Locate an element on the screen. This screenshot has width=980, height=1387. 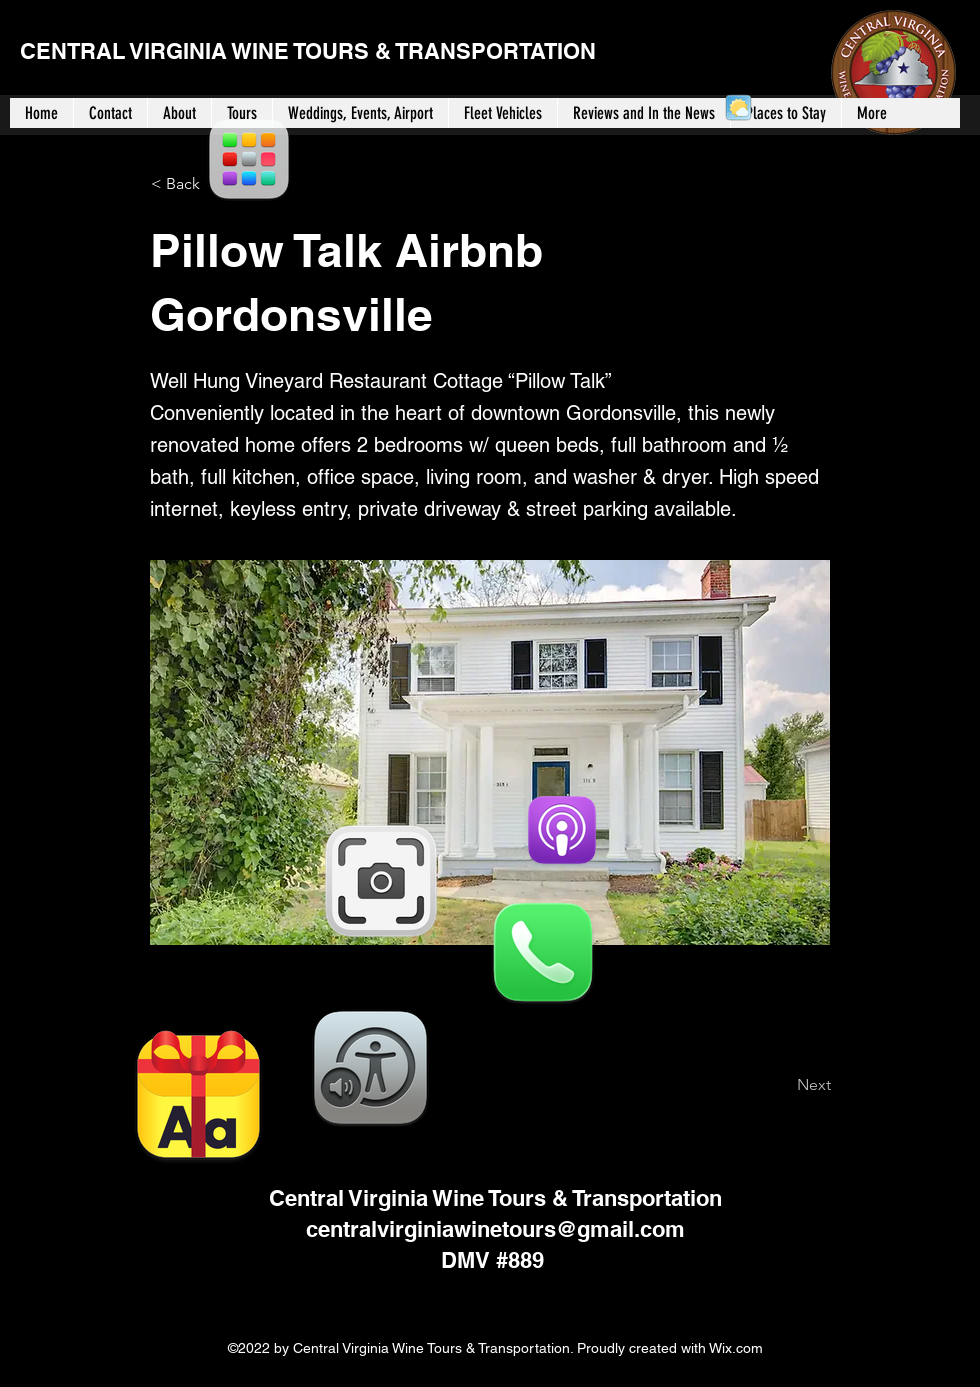
open VoiceOver accessibility utility is located at coordinates (370, 1067).